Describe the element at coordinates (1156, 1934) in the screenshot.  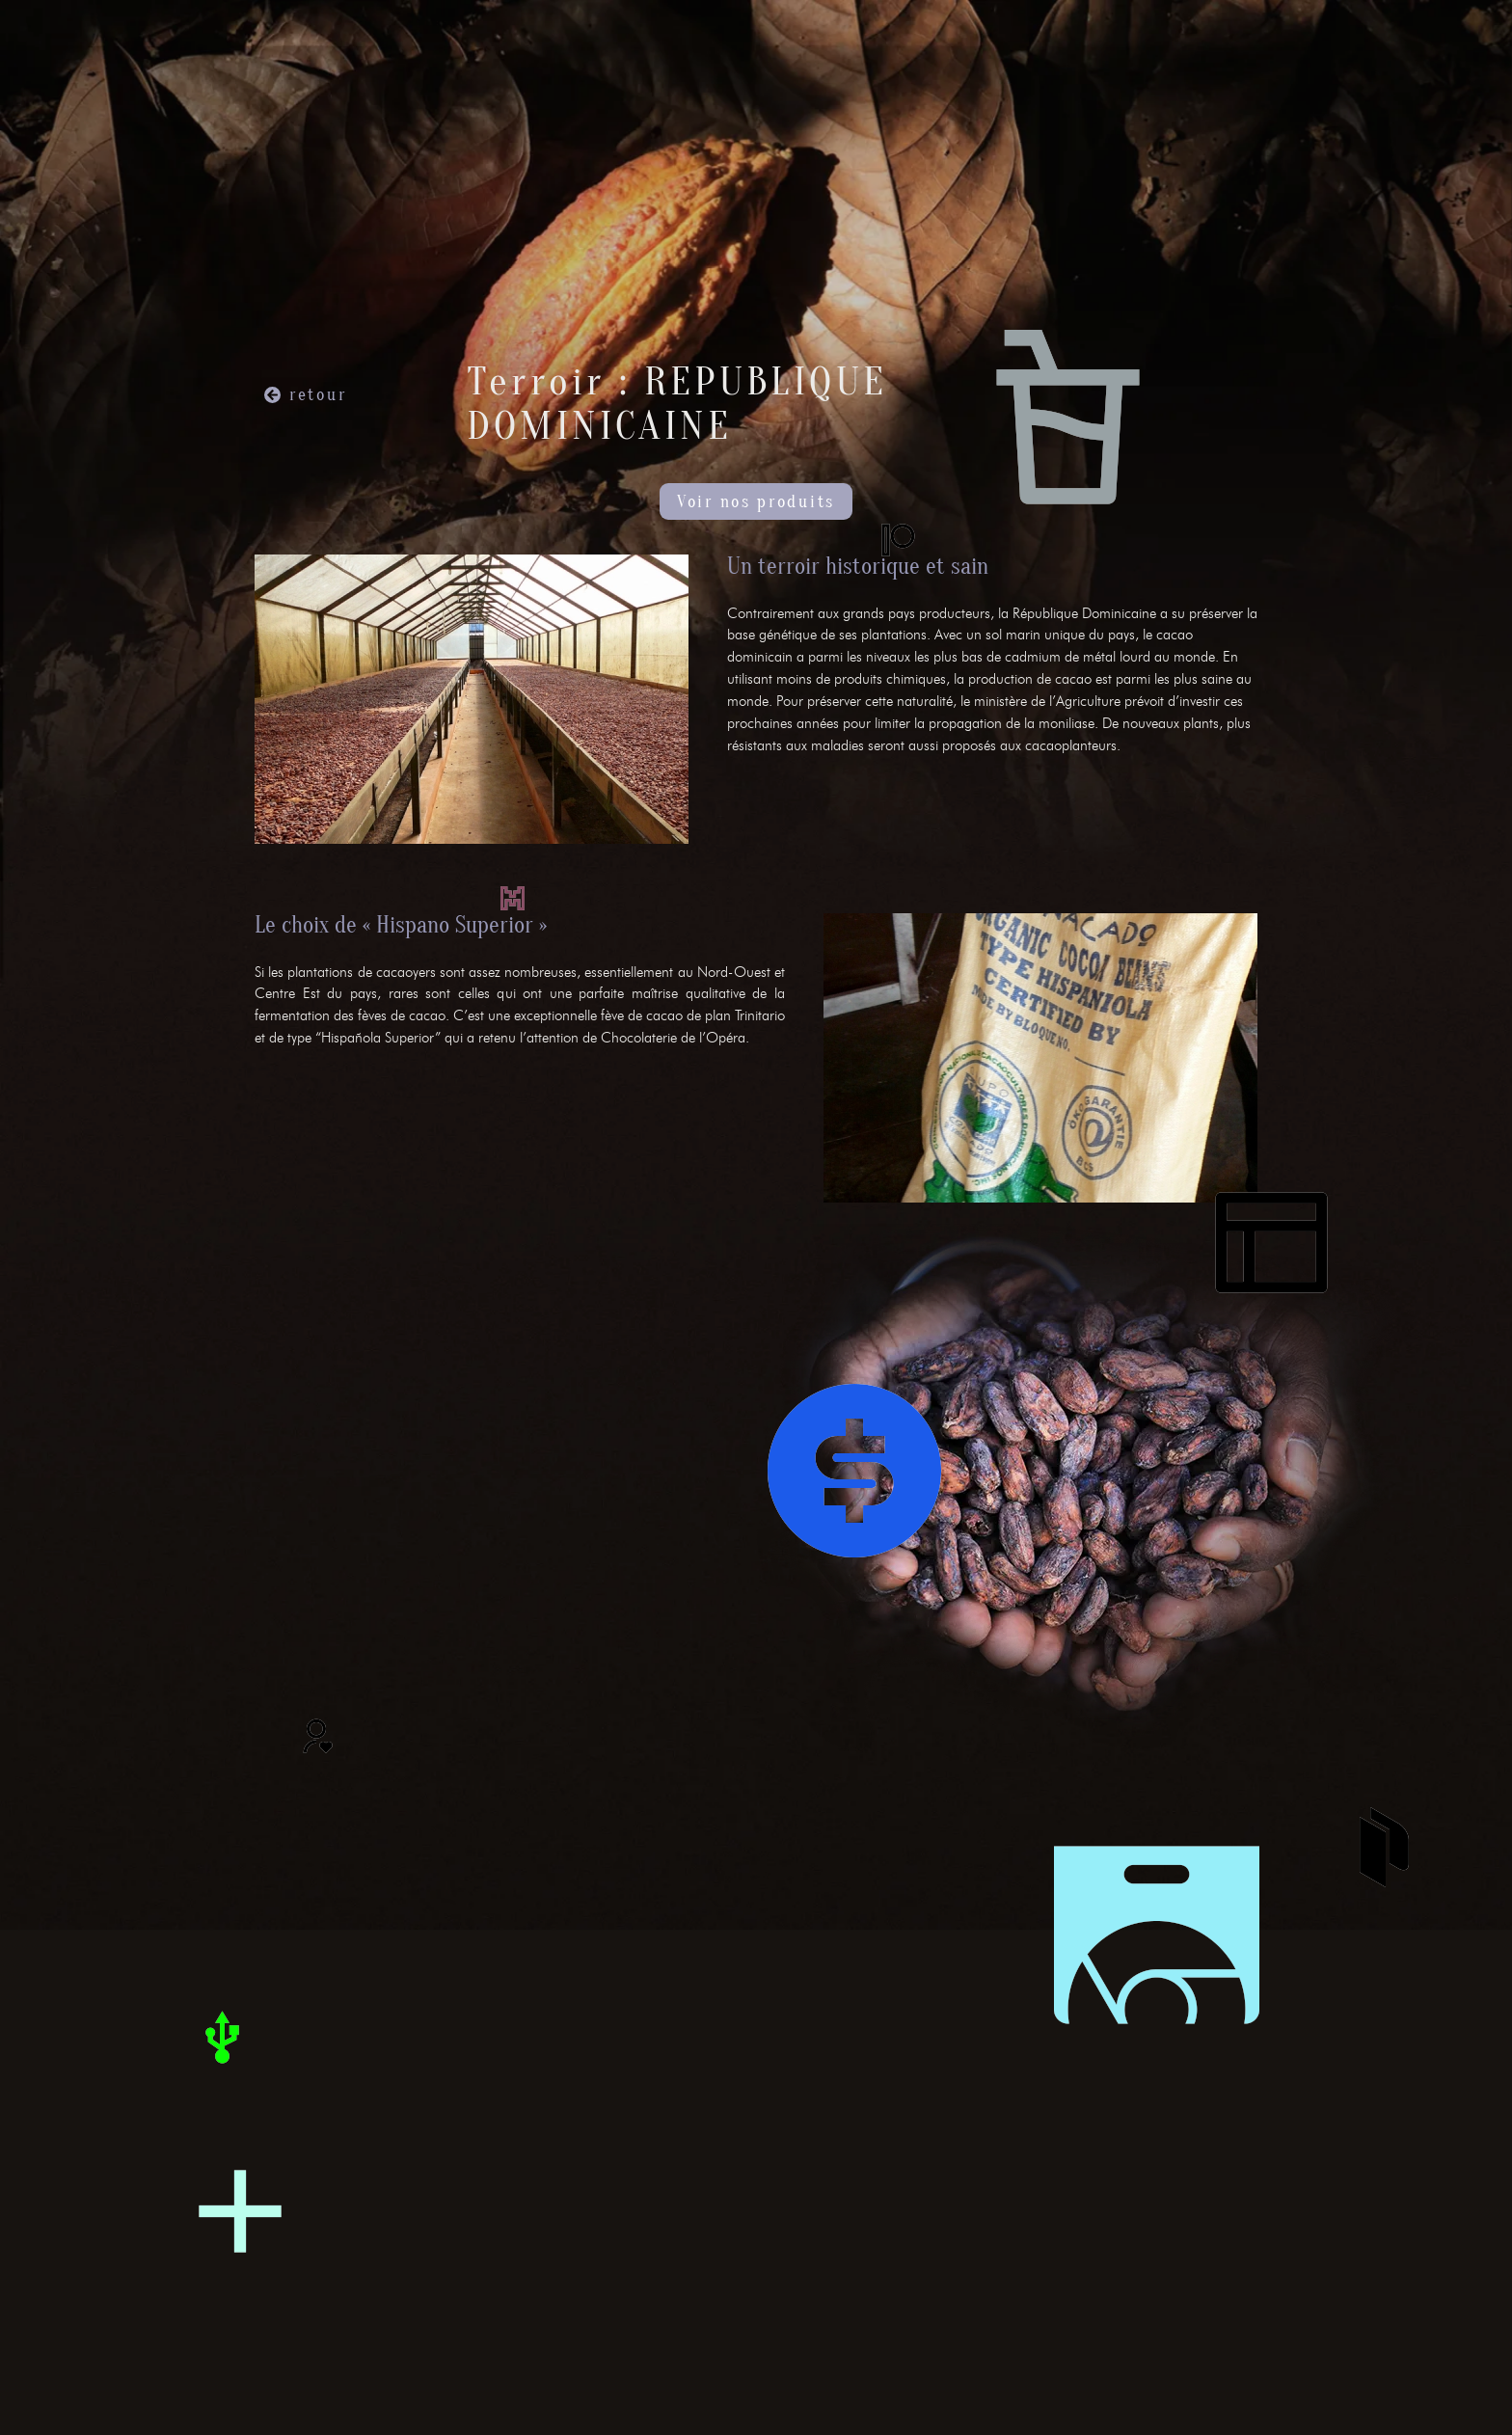
I see `open the Chrome Web Store` at that location.